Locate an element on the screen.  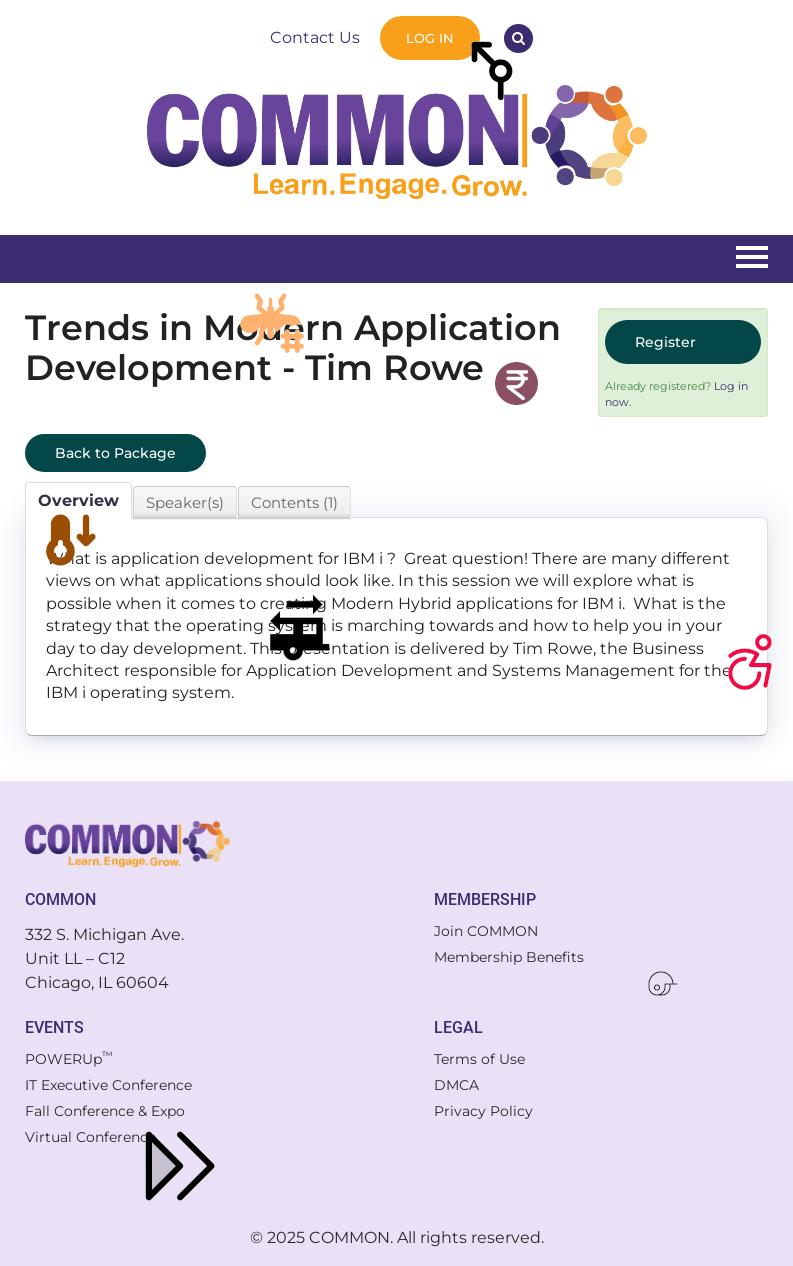
take the last left exit at the roundabout is located at coordinates (492, 71).